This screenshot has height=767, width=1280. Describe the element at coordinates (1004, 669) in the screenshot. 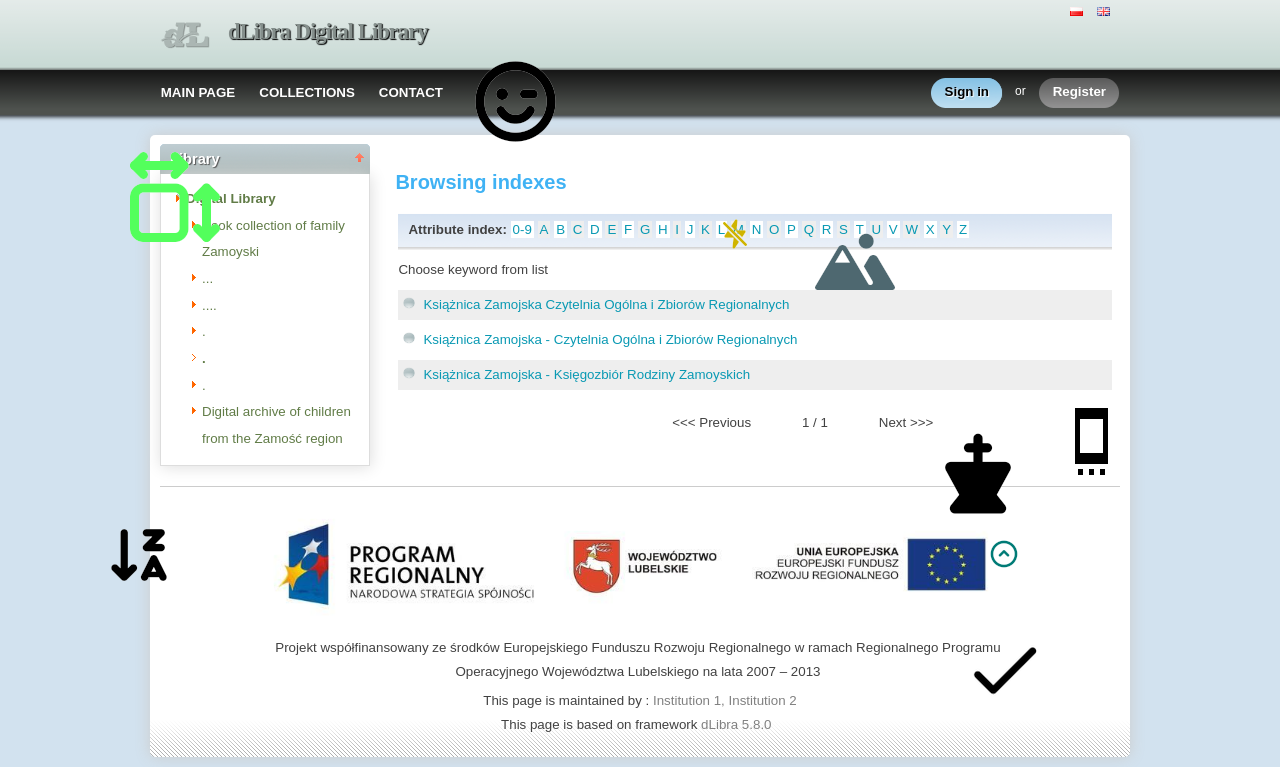

I see `confirm or submit an action` at that location.